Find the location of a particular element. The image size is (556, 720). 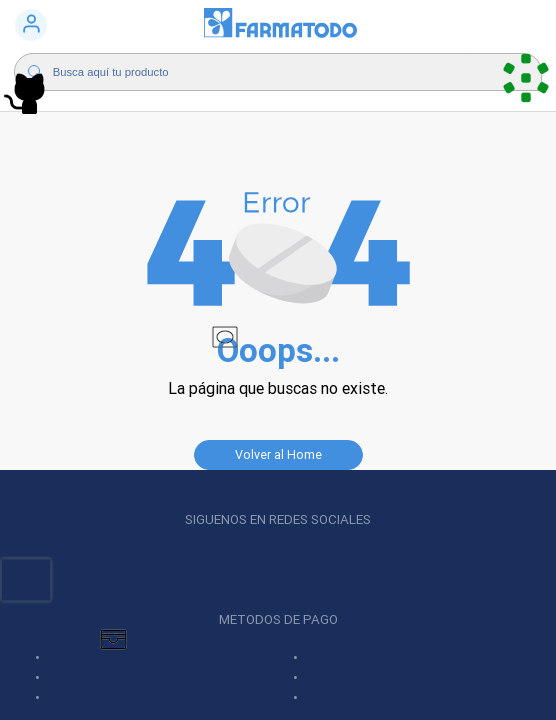

denodo brand logo is located at coordinates (526, 78).